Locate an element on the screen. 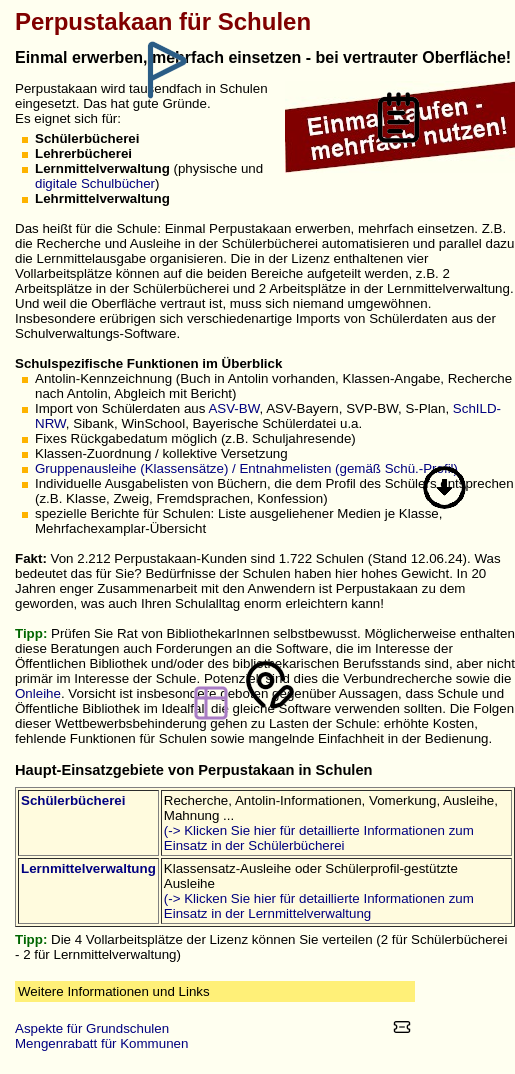 The image size is (515, 1074). view or edit notes is located at coordinates (398, 117).